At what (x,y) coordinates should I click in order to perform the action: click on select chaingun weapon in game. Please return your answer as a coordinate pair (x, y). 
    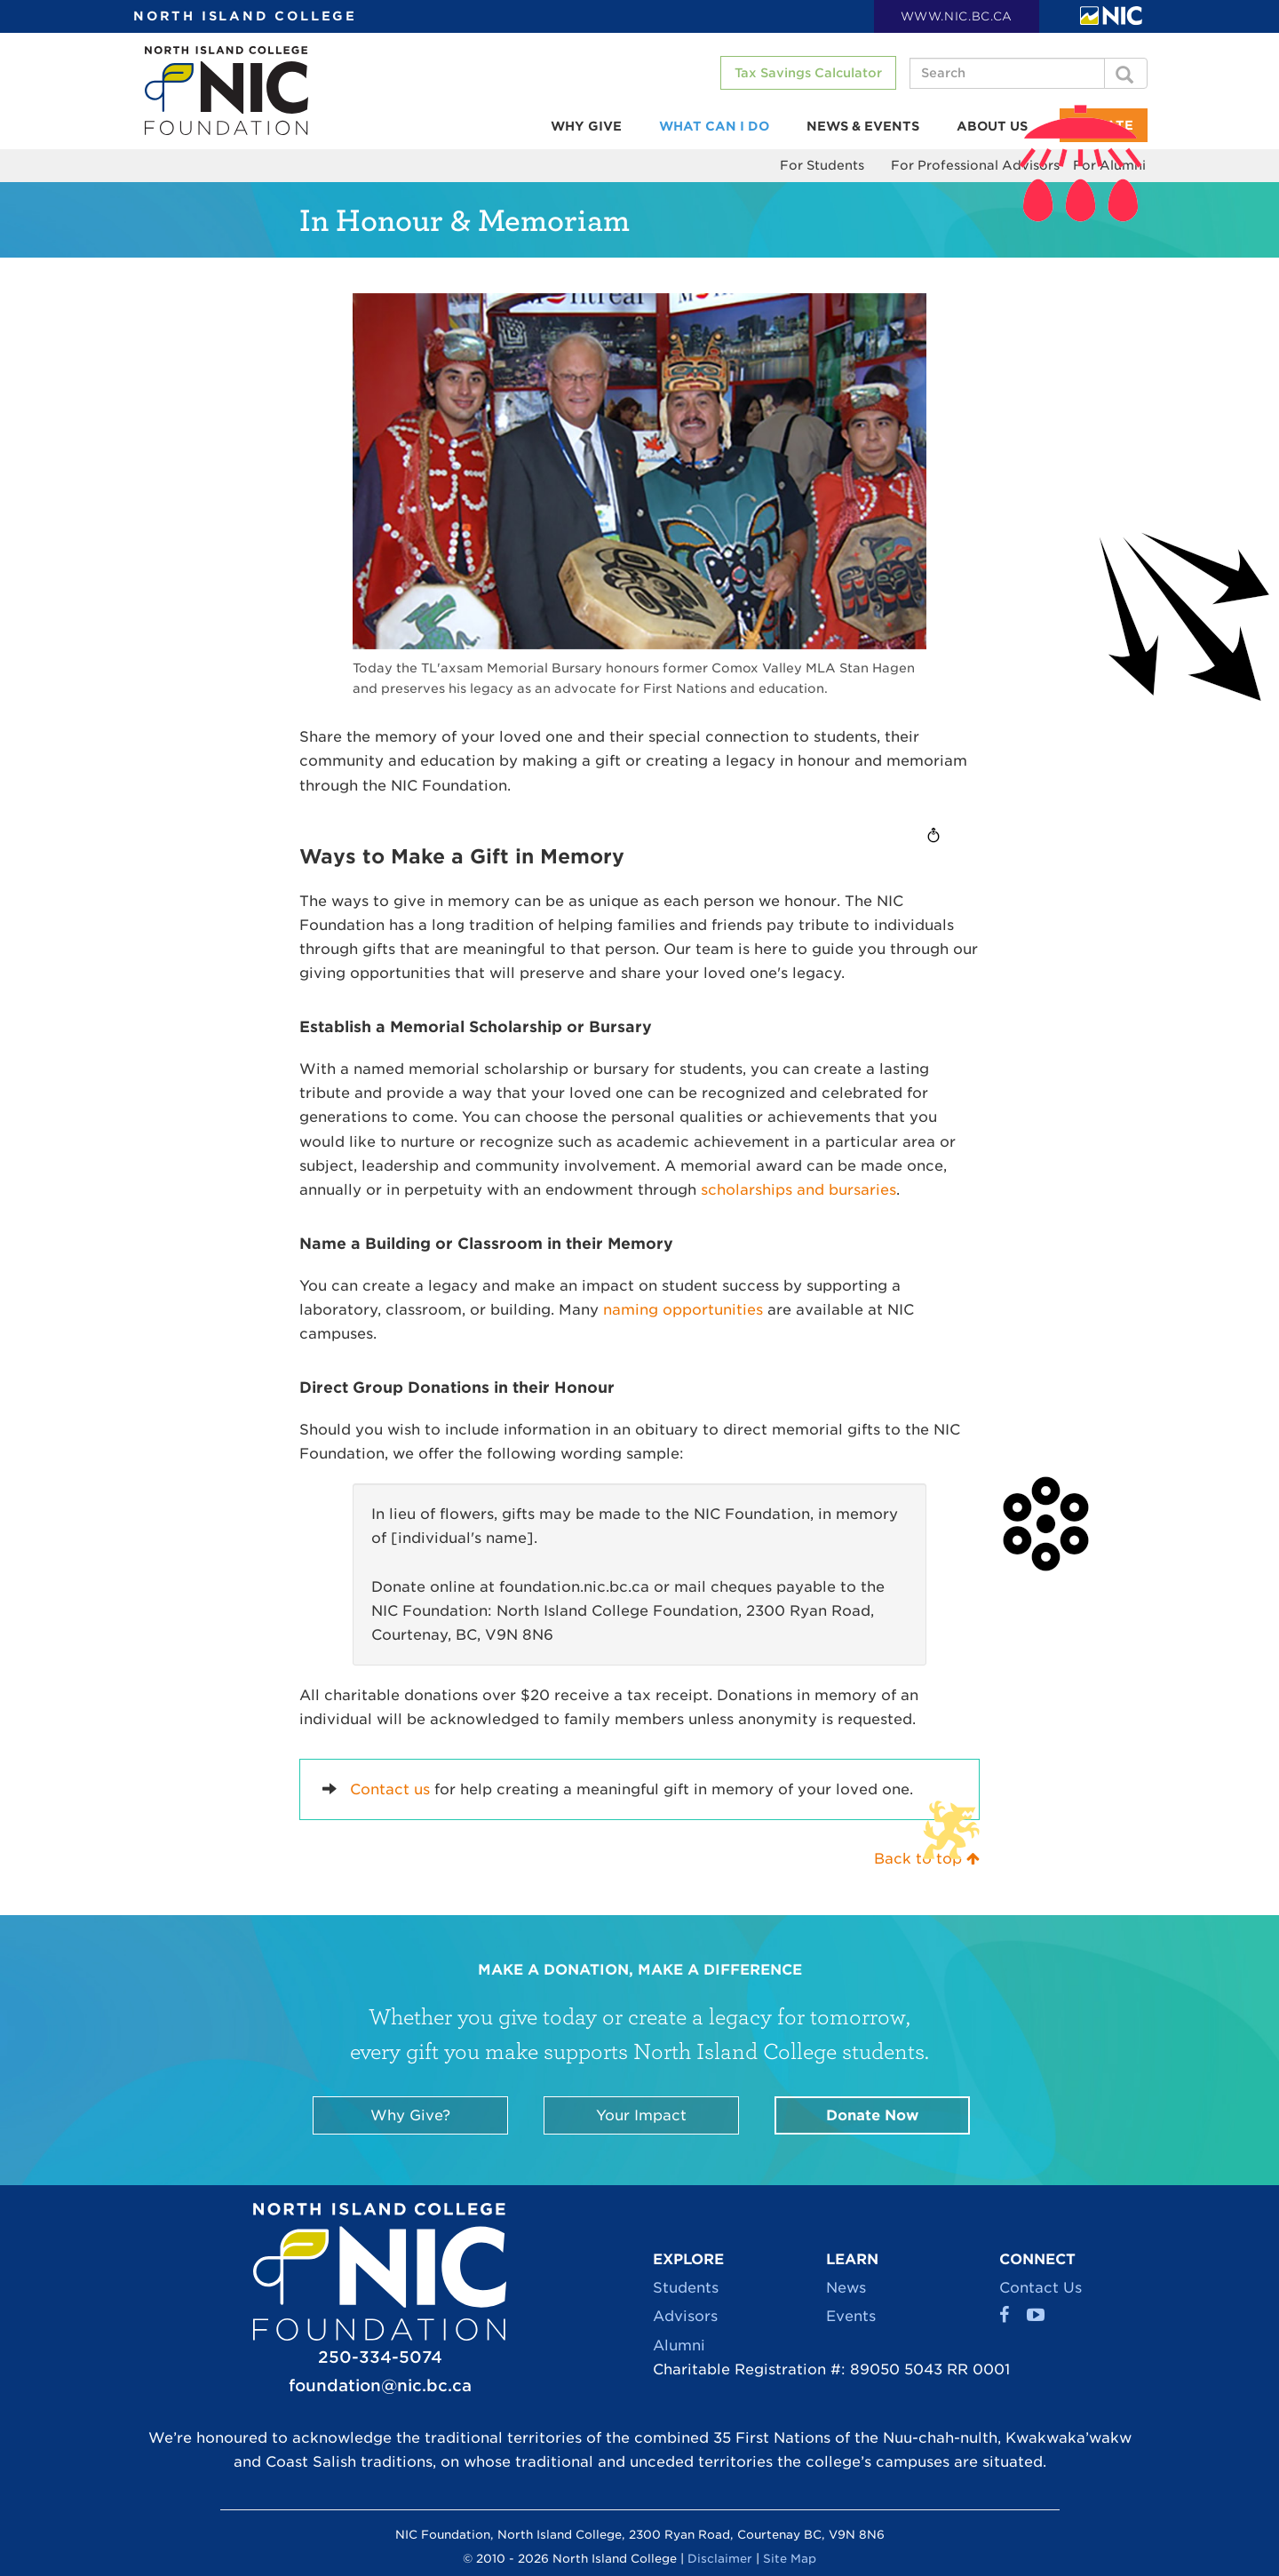
    Looking at the image, I should click on (1045, 1523).